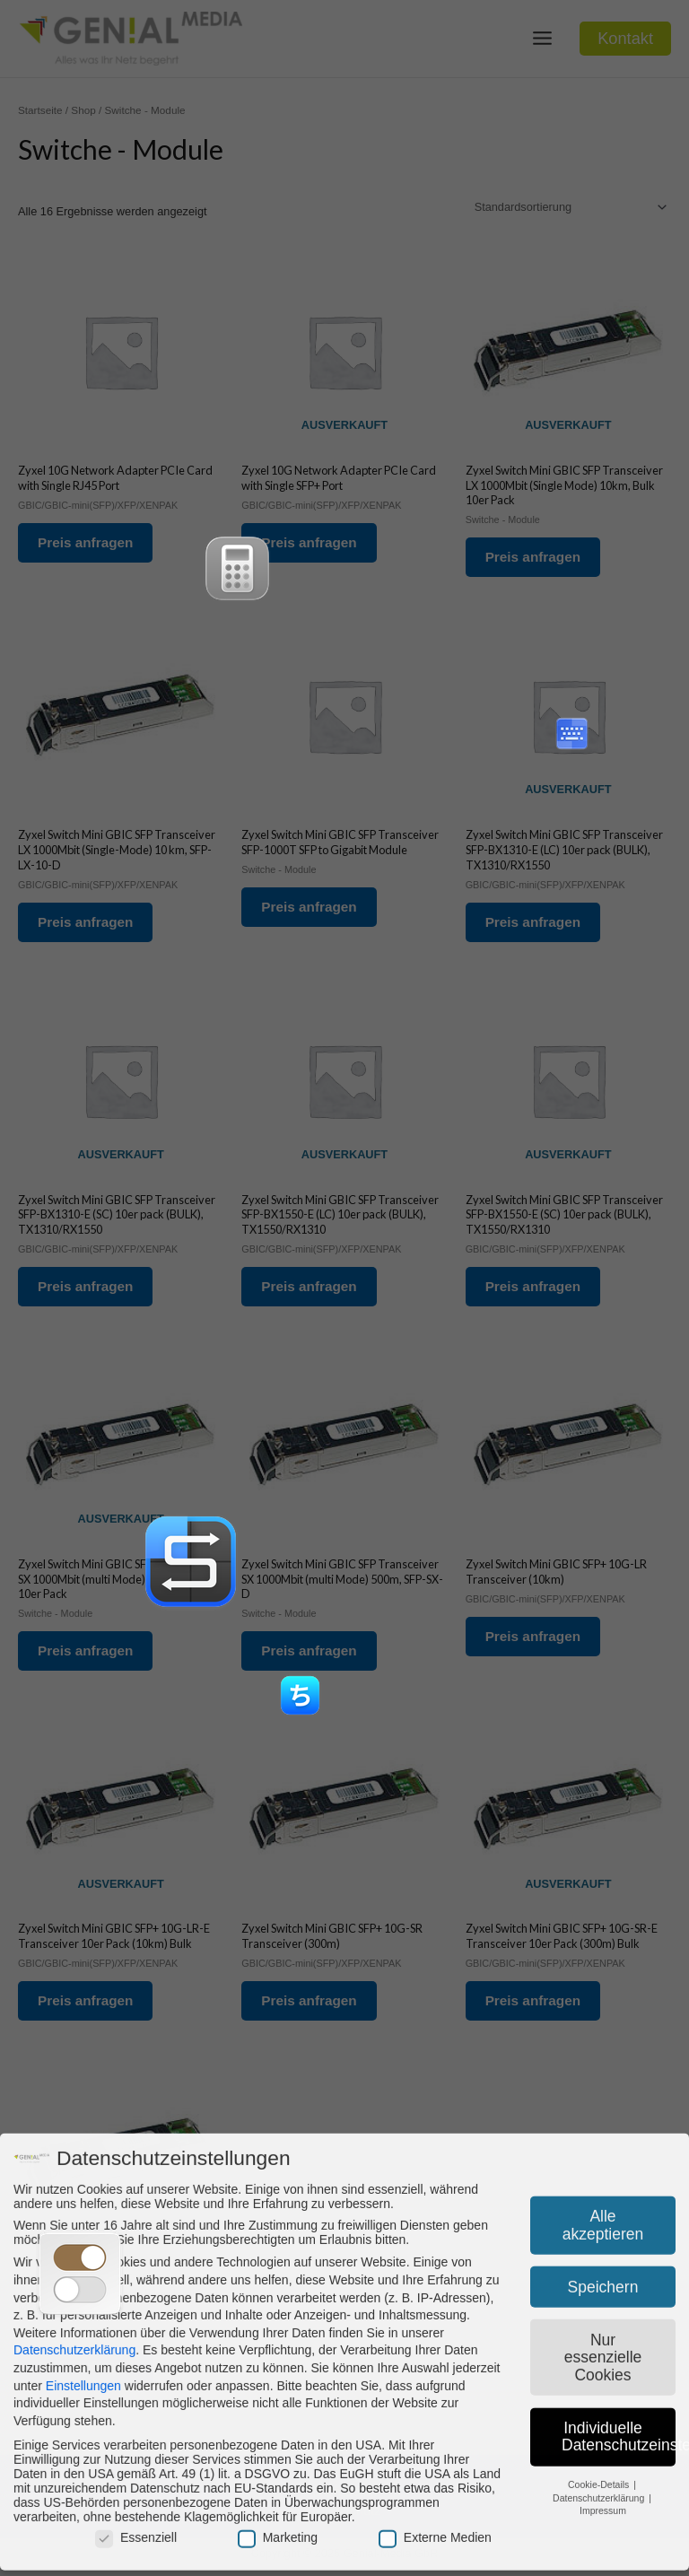  Describe the element at coordinates (571, 733) in the screenshot. I see `access peripheral device settings` at that location.